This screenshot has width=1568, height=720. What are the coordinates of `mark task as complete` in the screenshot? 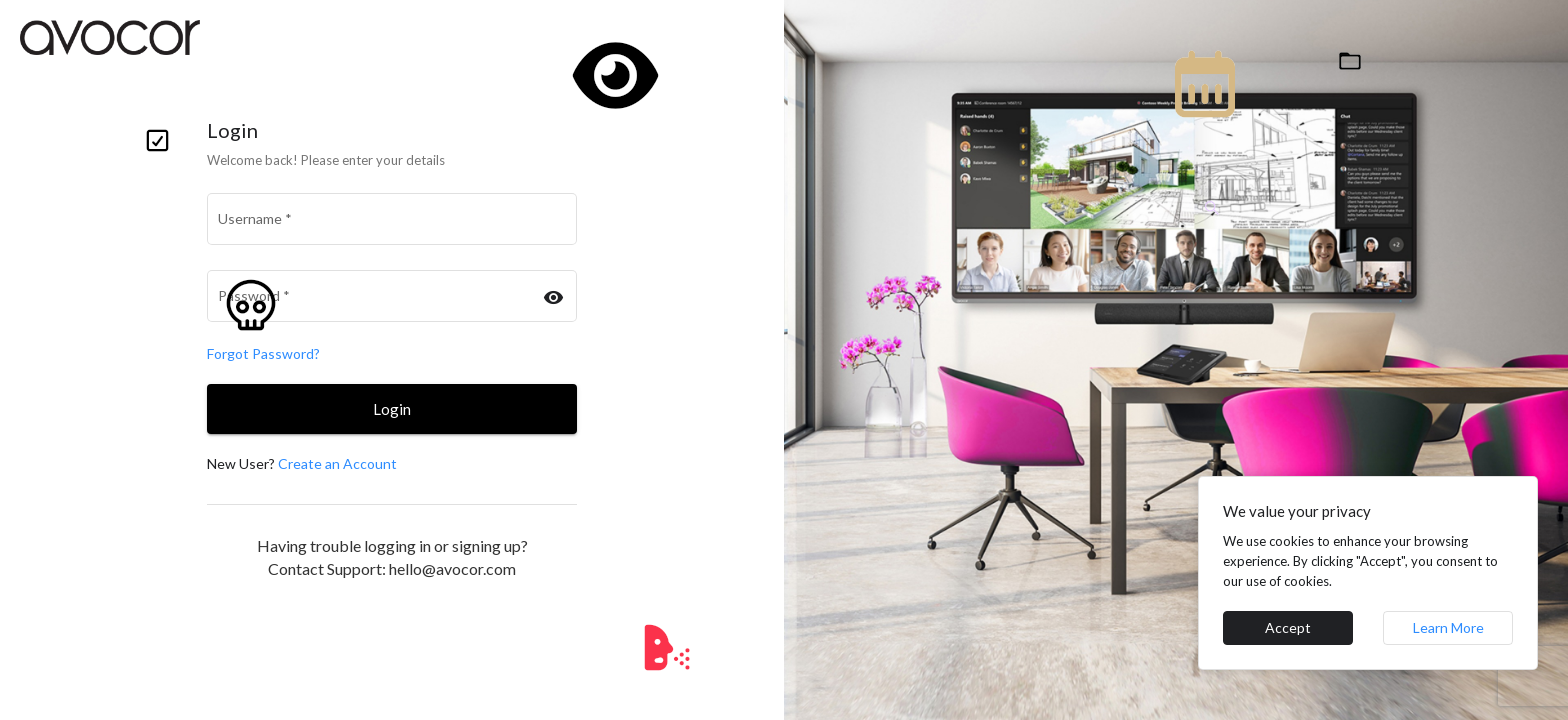 It's located at (157, 140).